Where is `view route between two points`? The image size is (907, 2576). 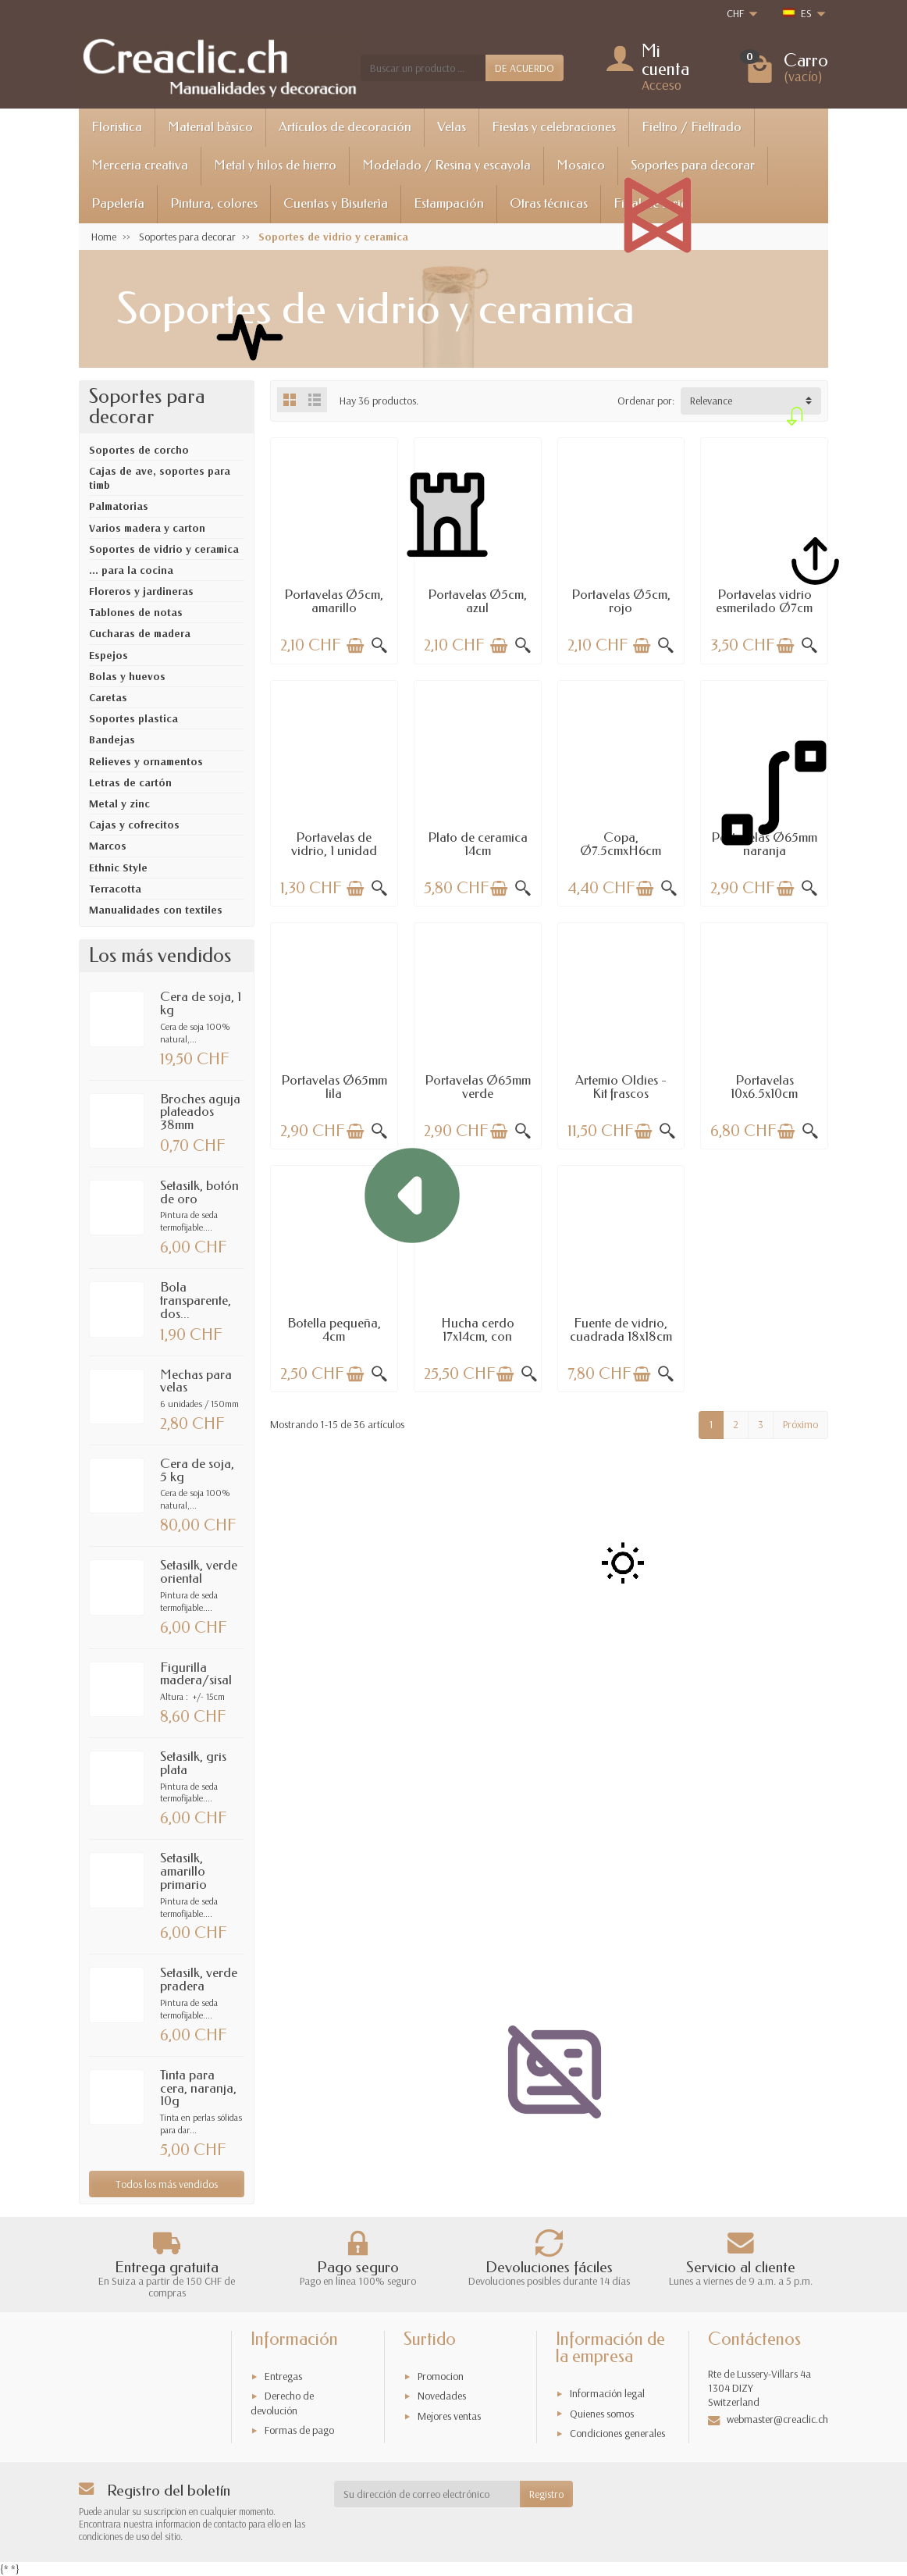 view route between two points is located at coordinates (774, 793).